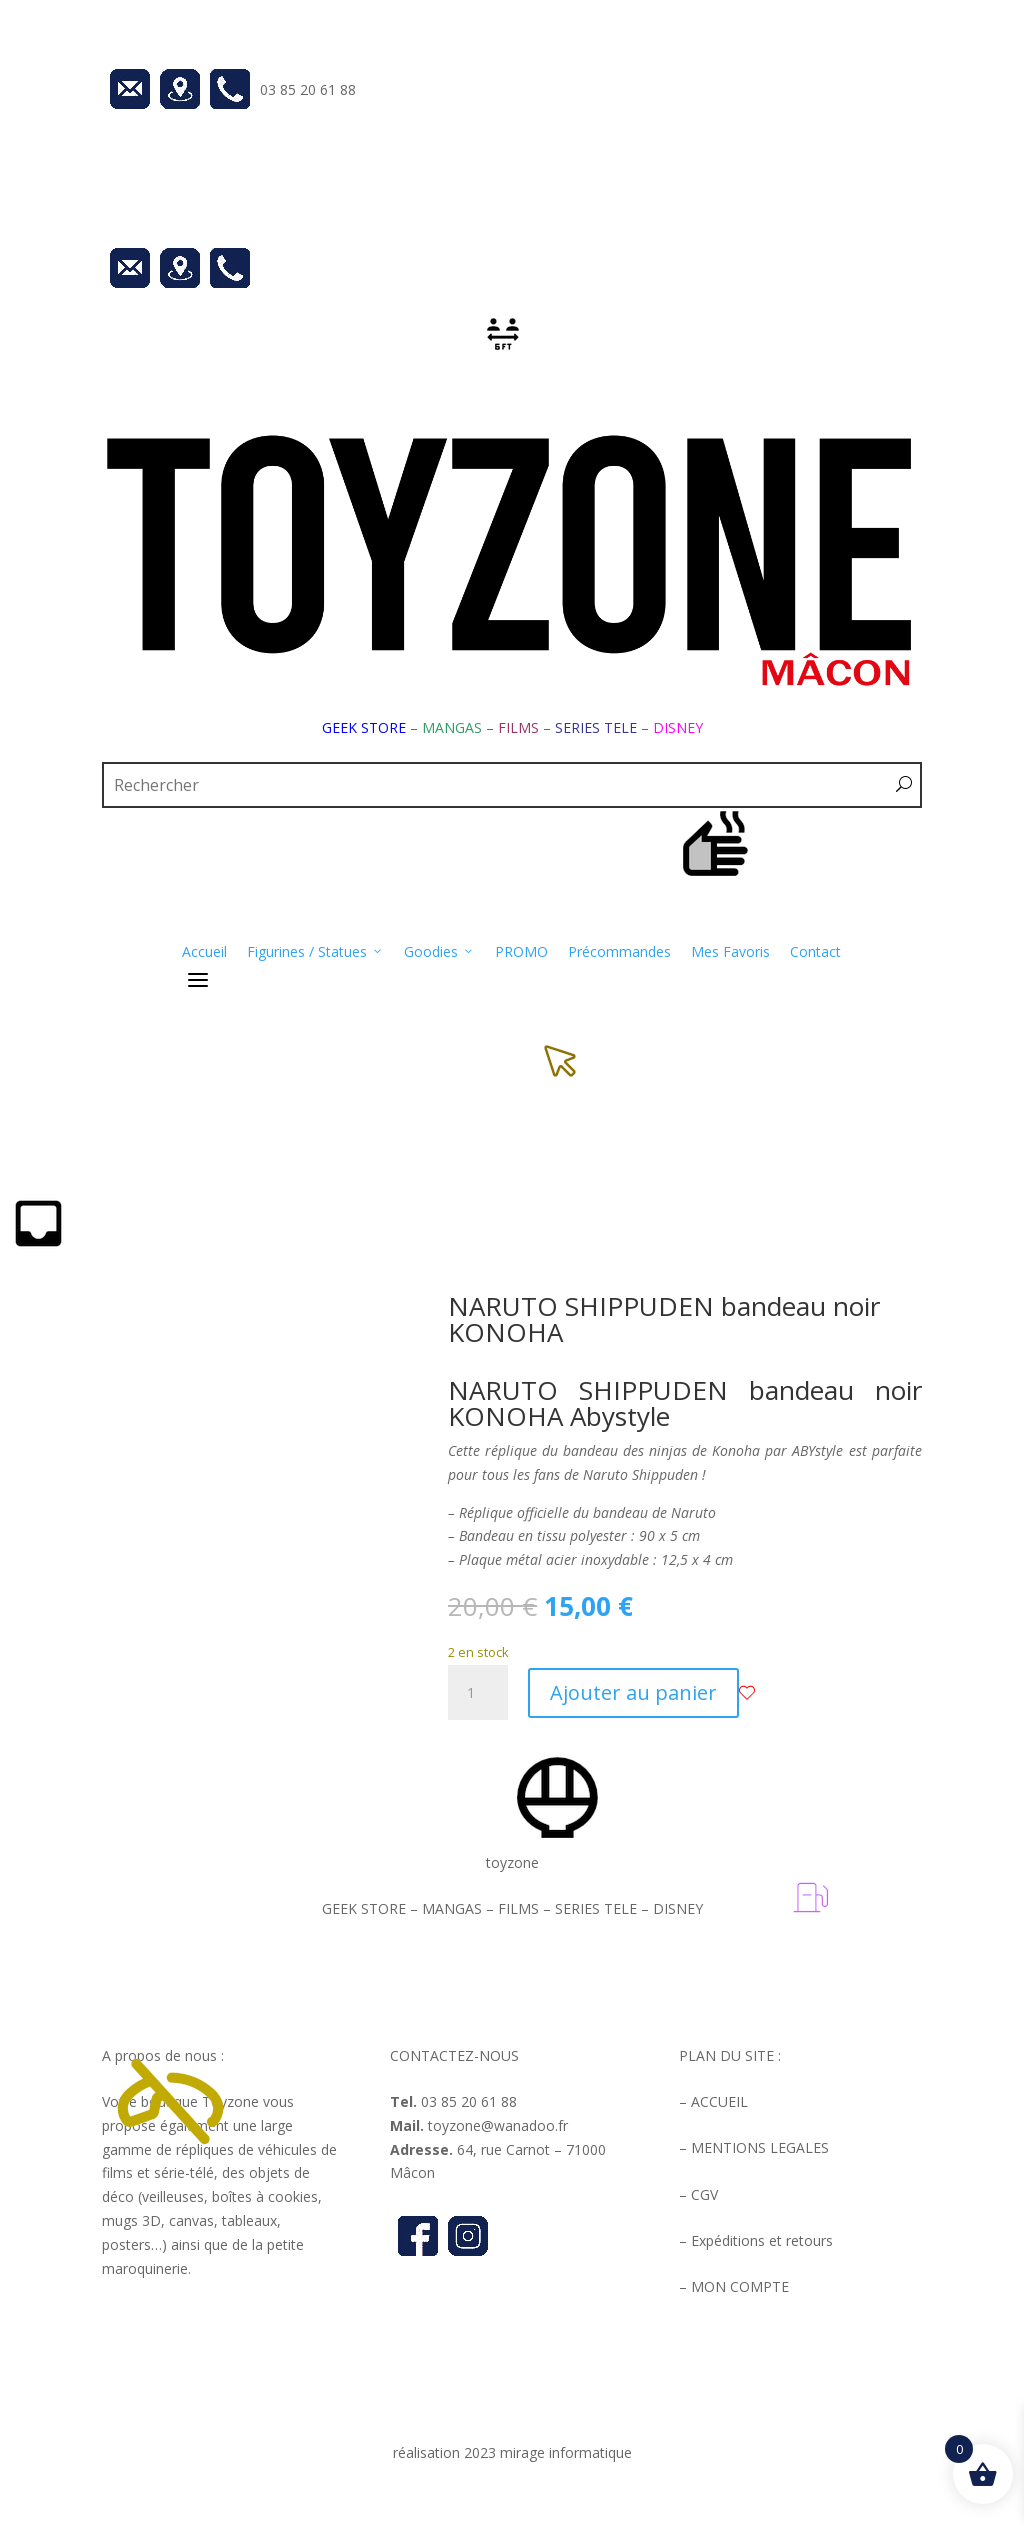 The width and height of the screenshot is (1024, 2526). I want to click on hand dryer available in this location, so click(717, 842).